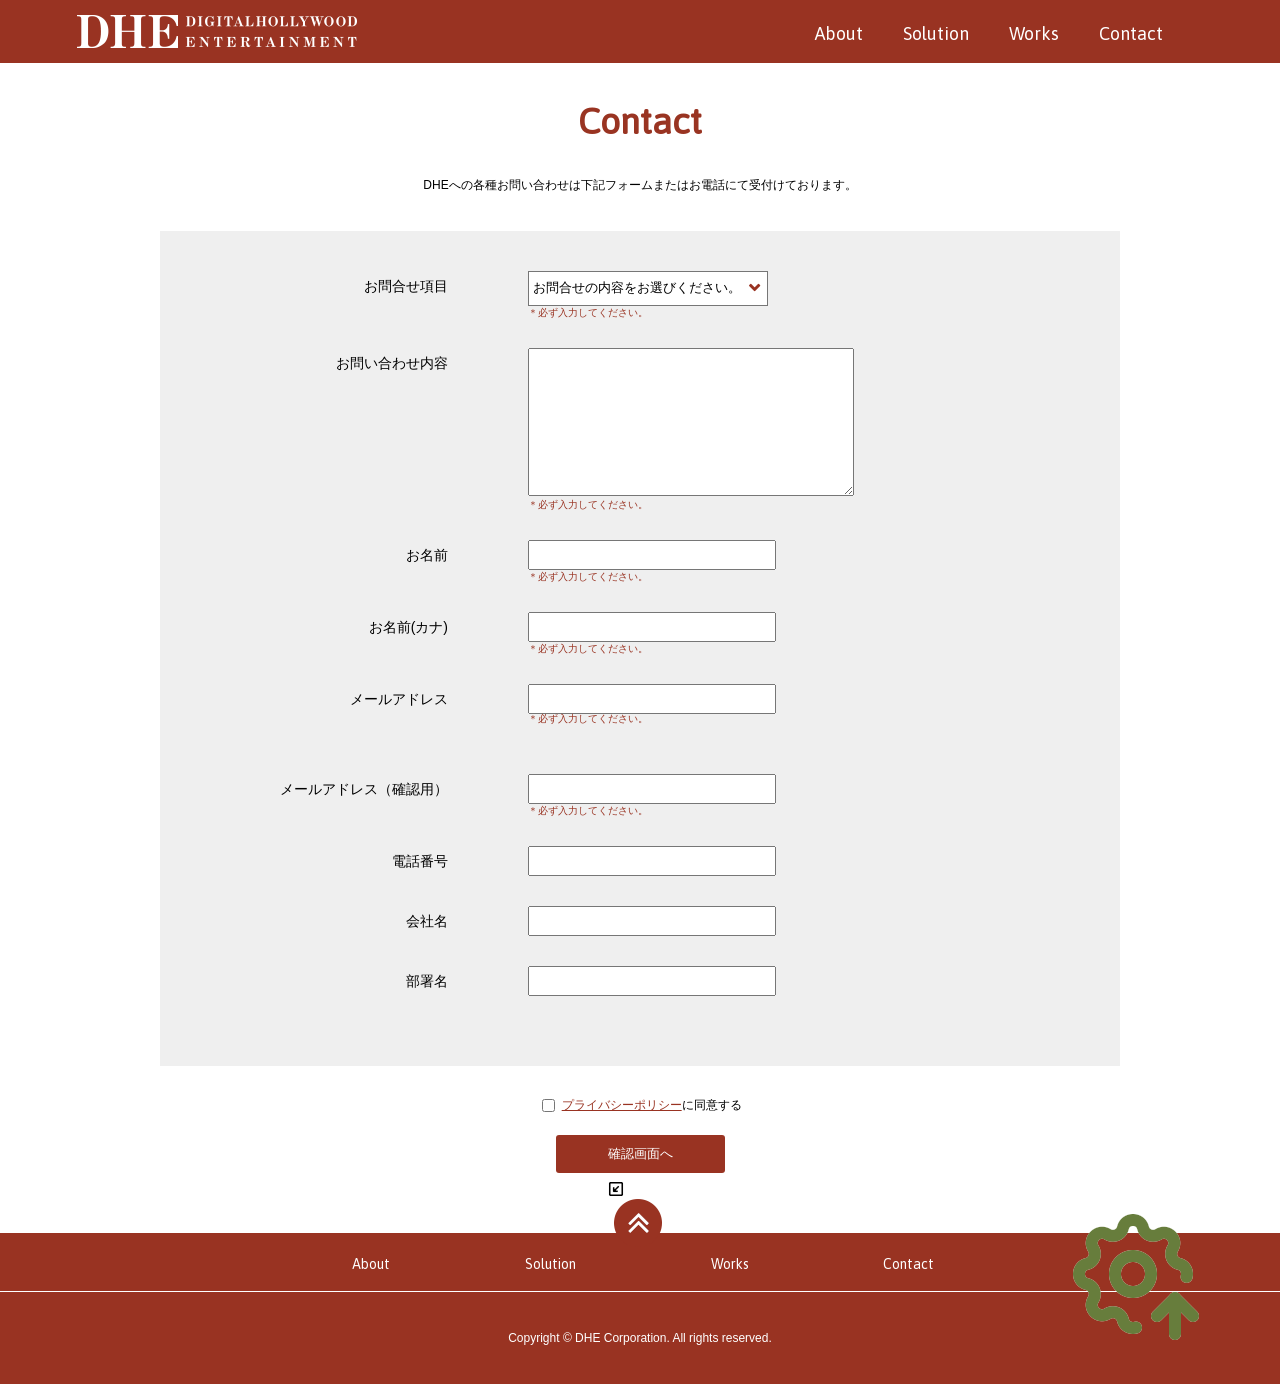 The image size is (1280, 1384). I want to click on upgrade or update settings, so click(1133, 1274).